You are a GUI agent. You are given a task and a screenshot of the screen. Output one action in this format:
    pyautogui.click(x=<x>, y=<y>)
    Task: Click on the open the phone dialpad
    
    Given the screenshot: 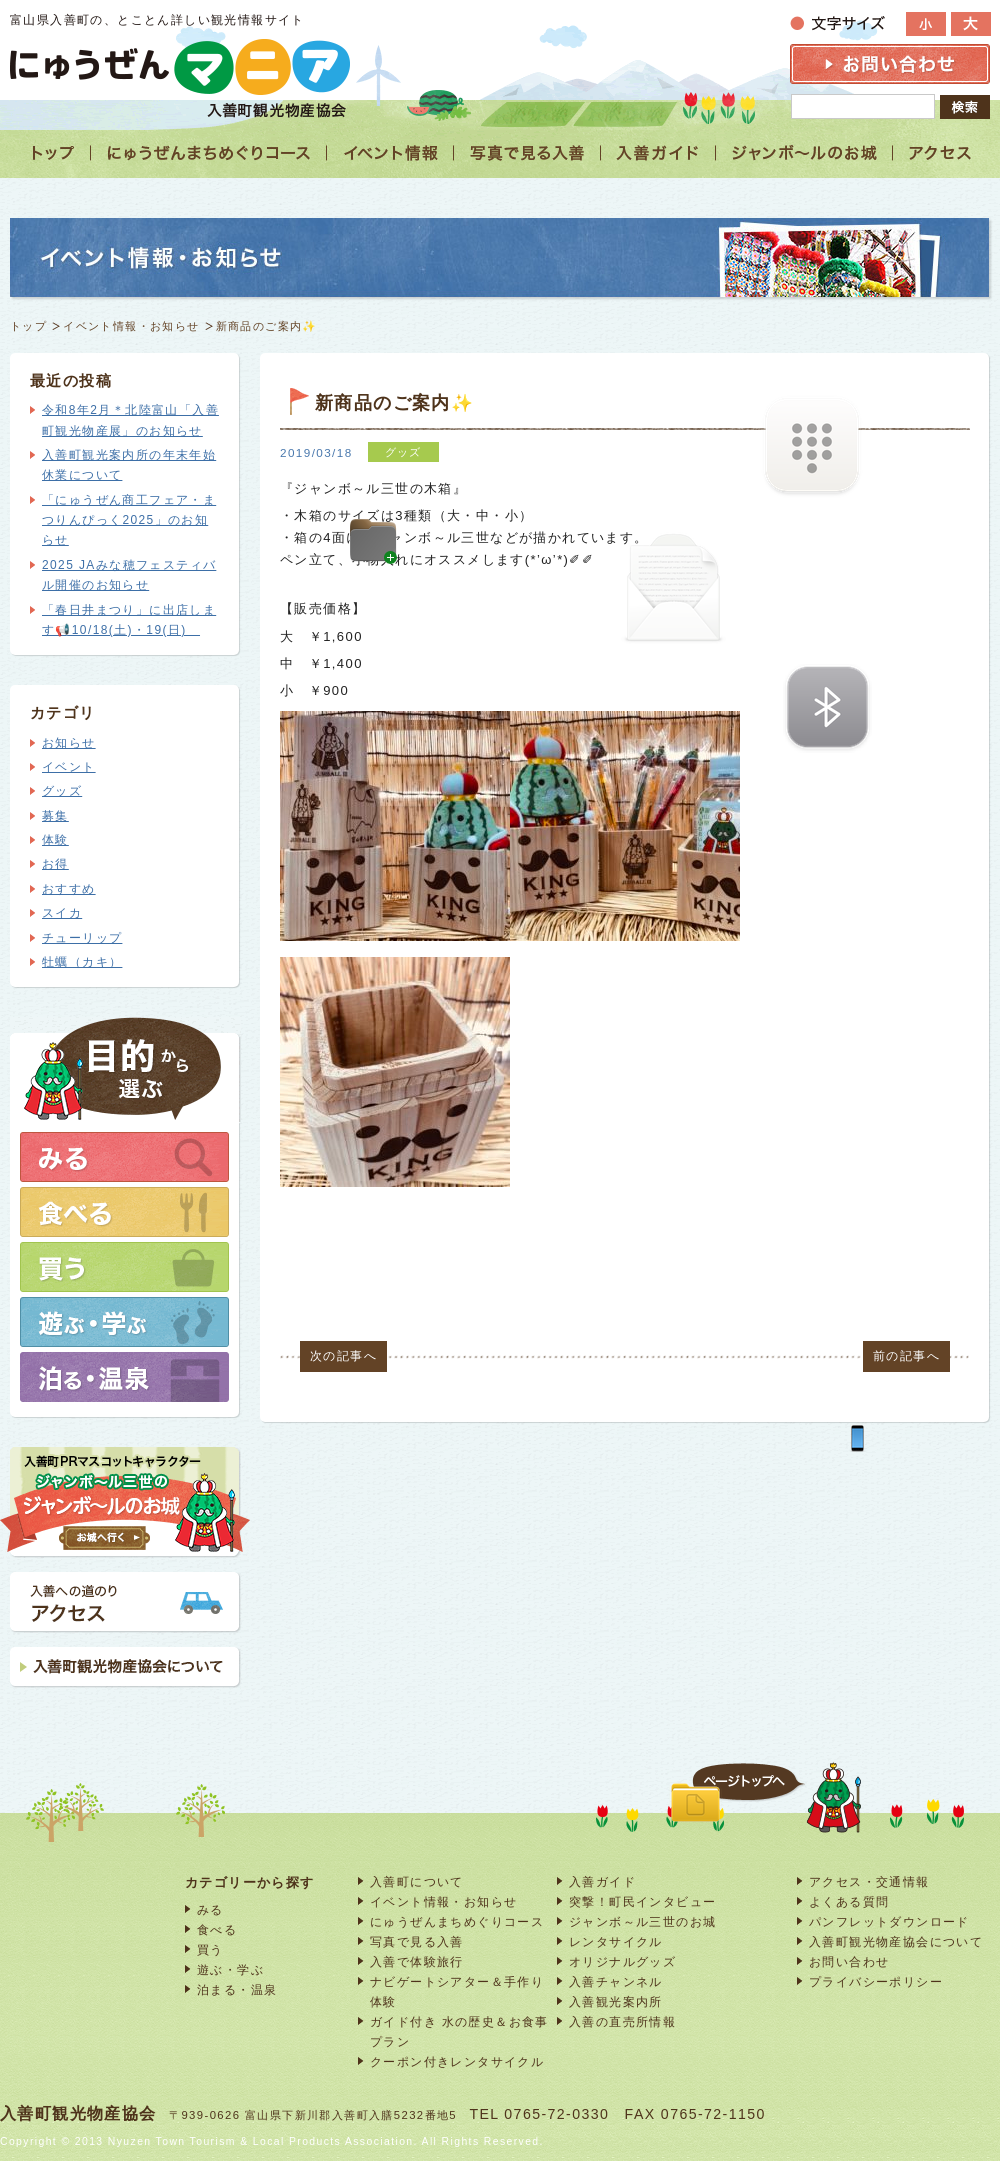 What is the action you would take?
    pyautogui.click(x=812, y=445)
    